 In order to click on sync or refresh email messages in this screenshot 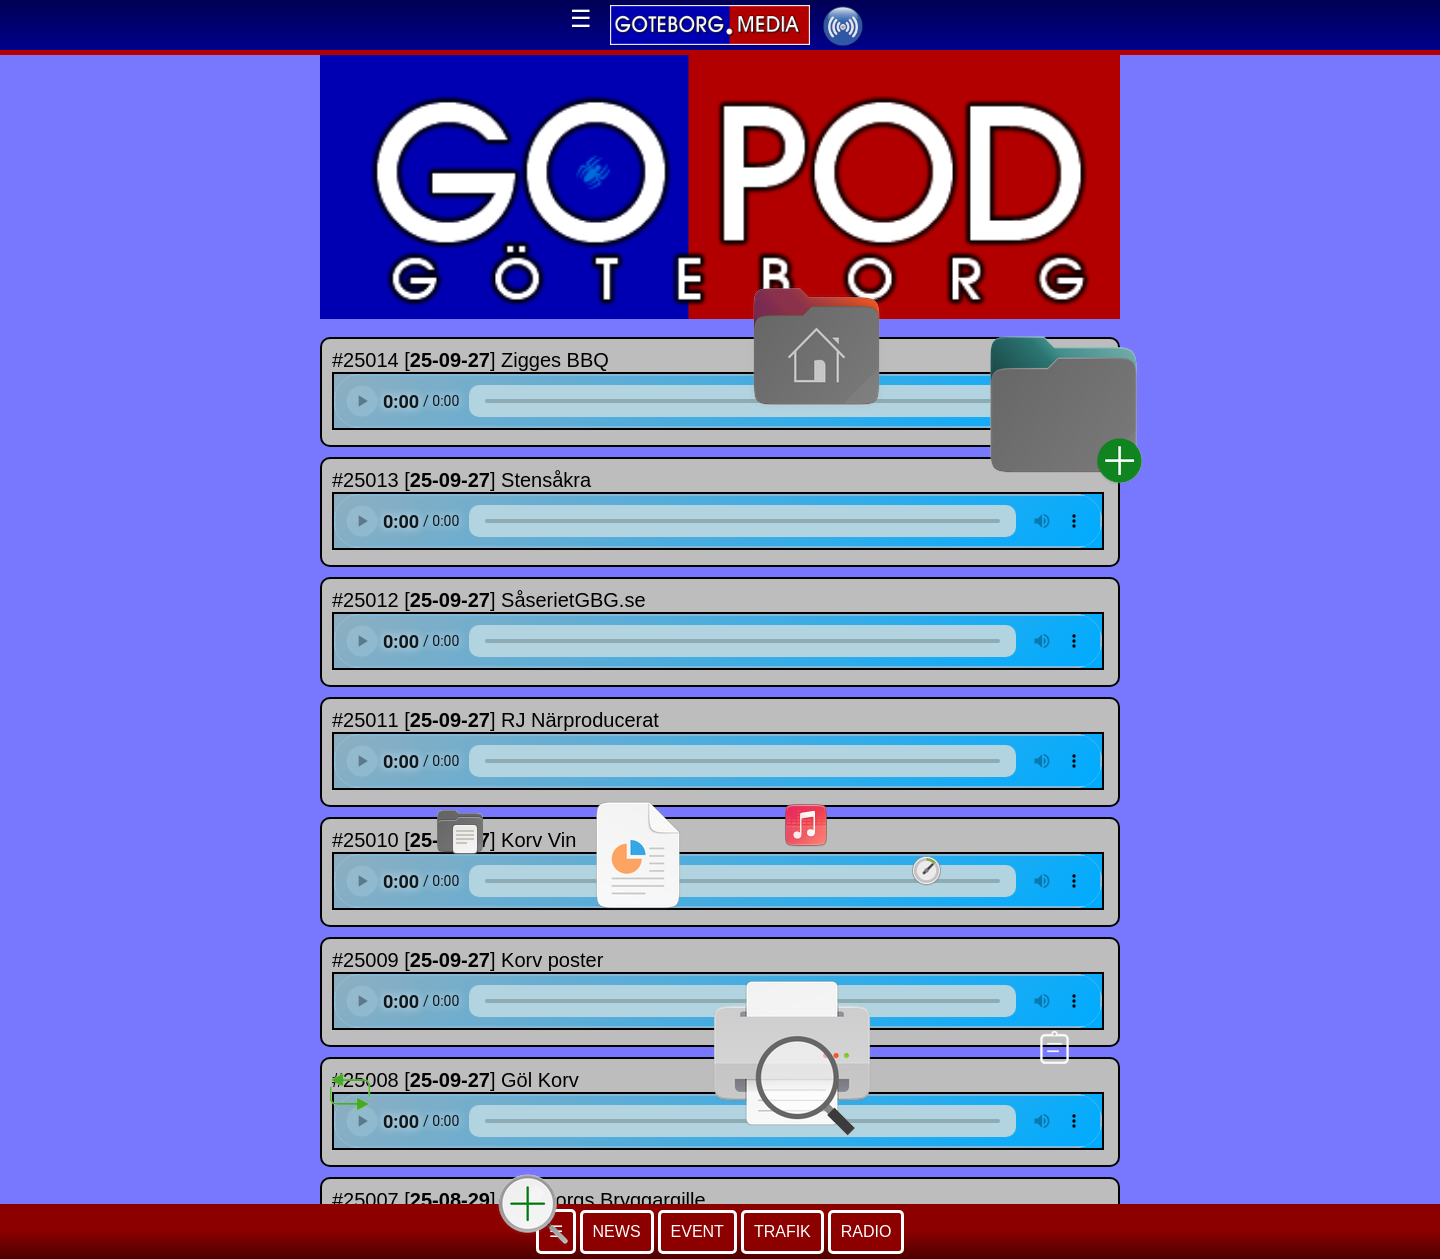, I will do `click(350, 1092)`.